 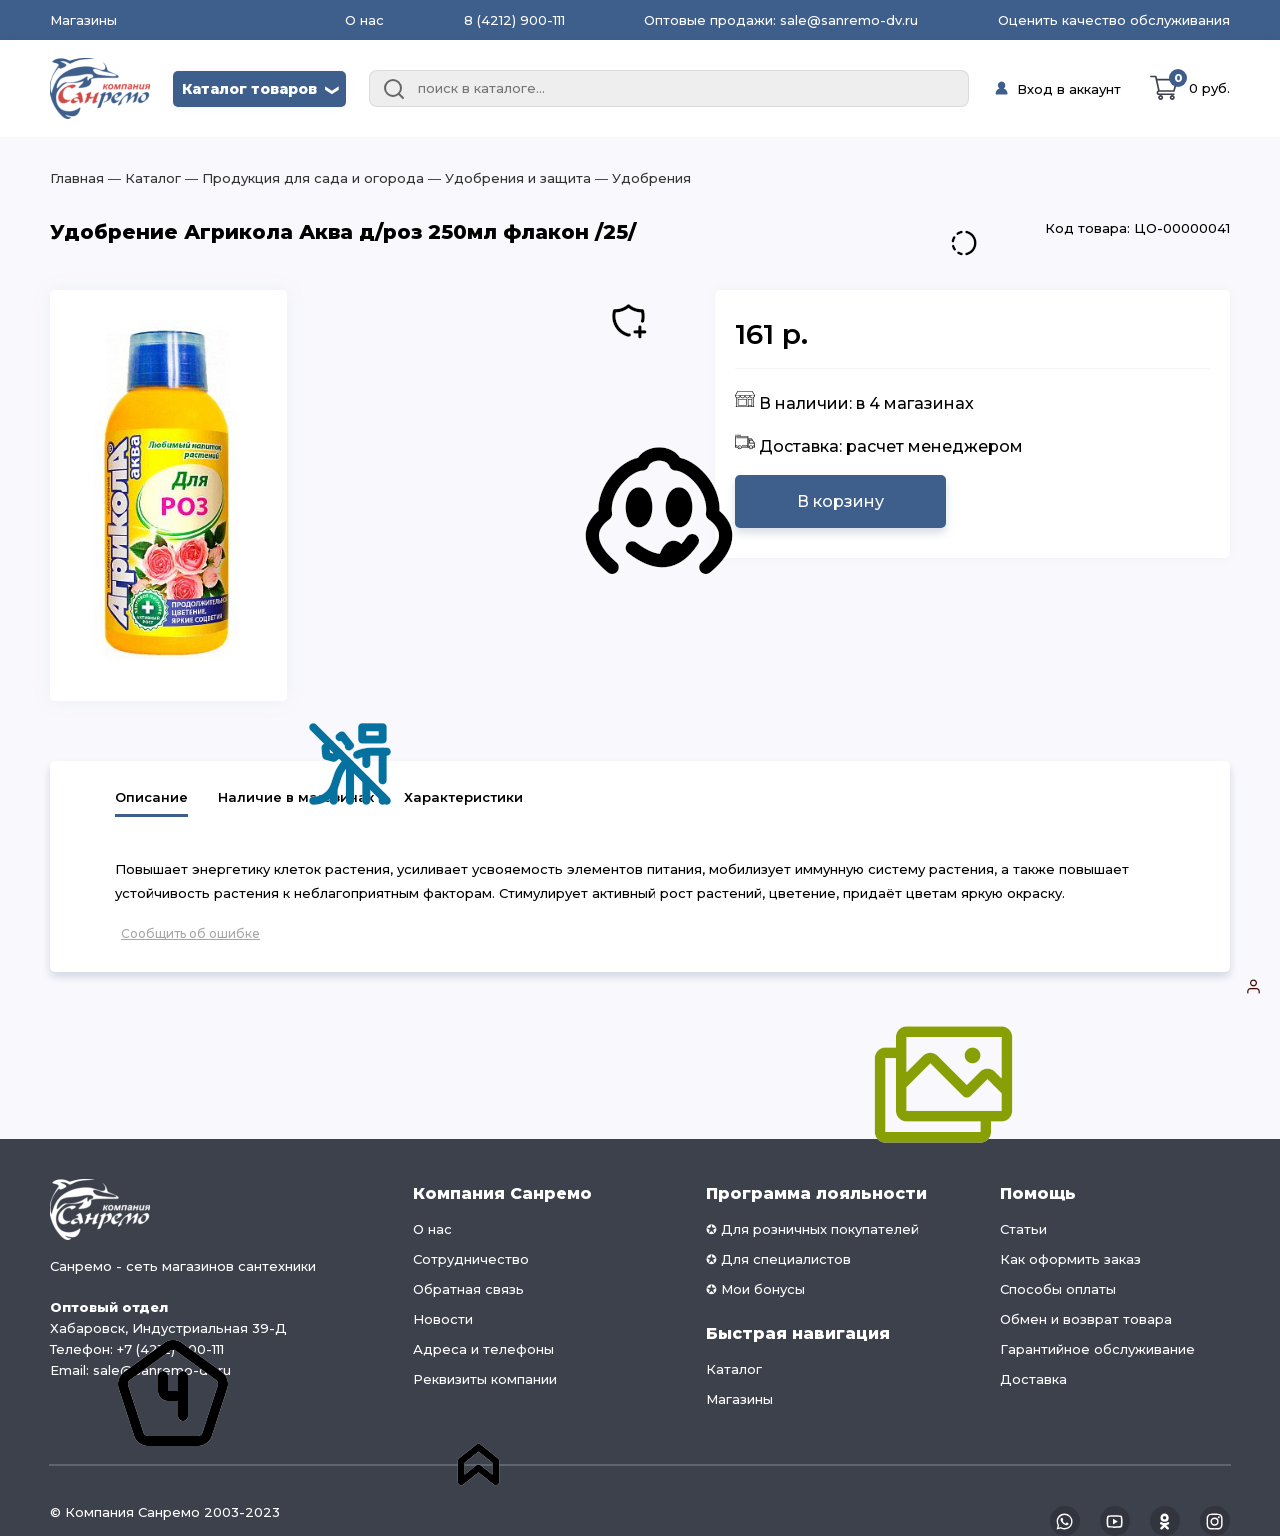 I want to click on view your profile, so click(x=1253, y=986).